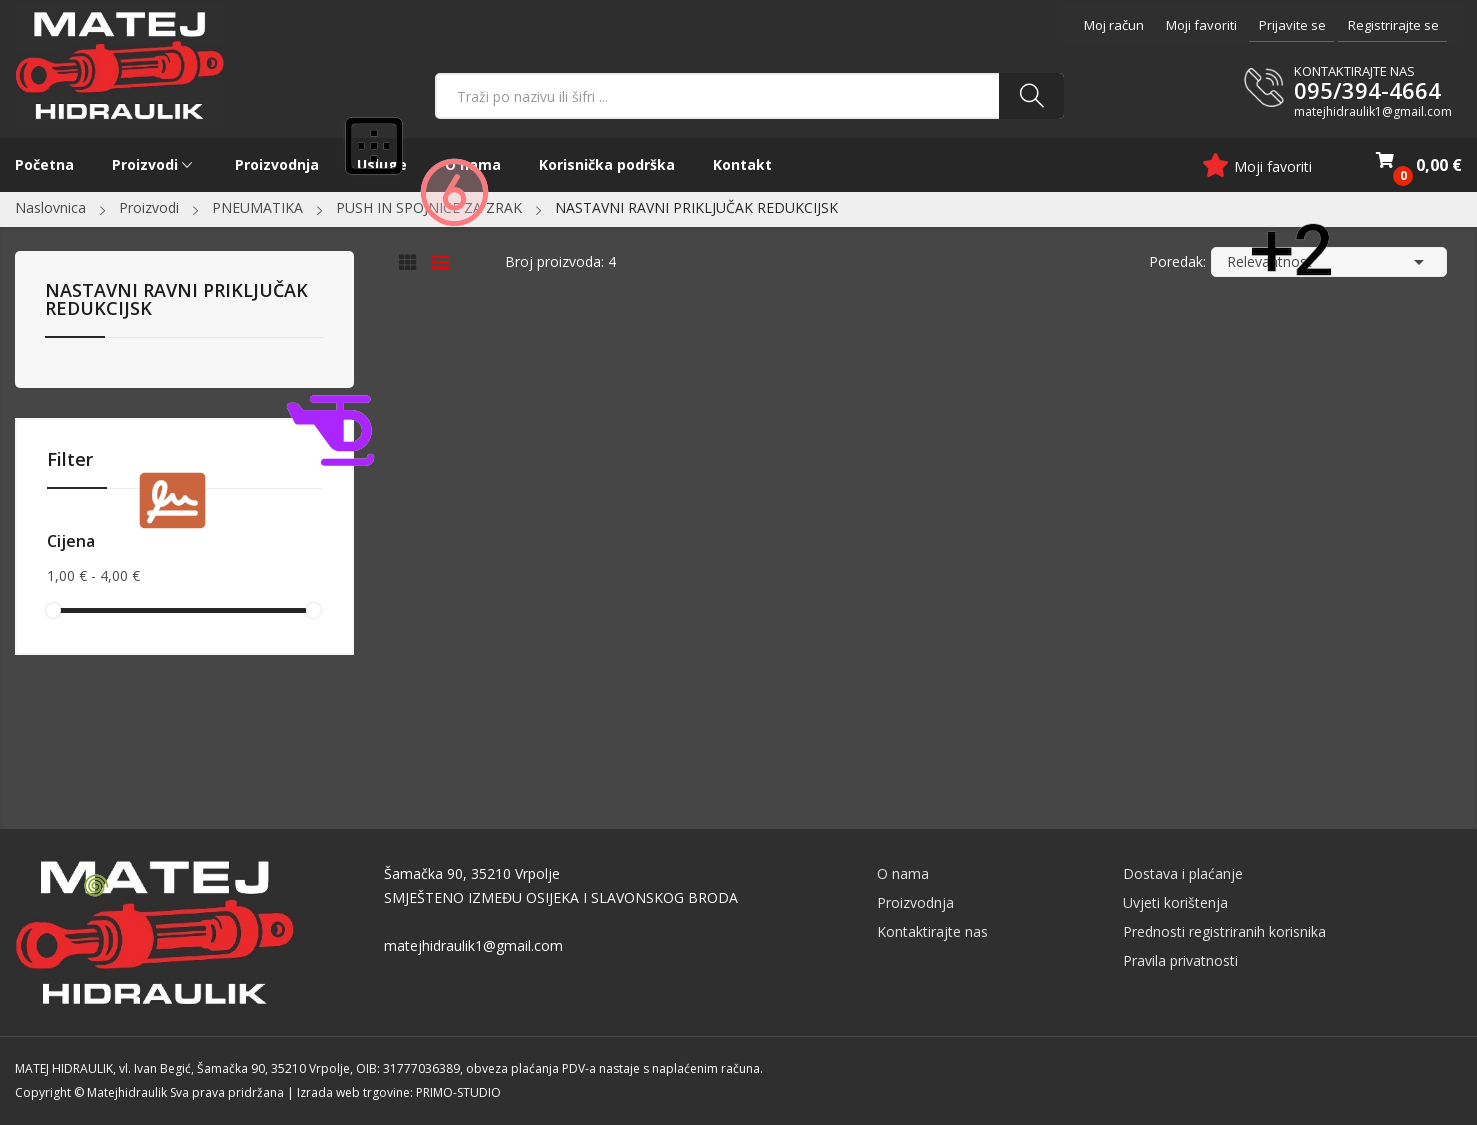 The height and width of the screenshot is (1125, 1477). I want to click on helicopter transportation option, so click(330, 429).